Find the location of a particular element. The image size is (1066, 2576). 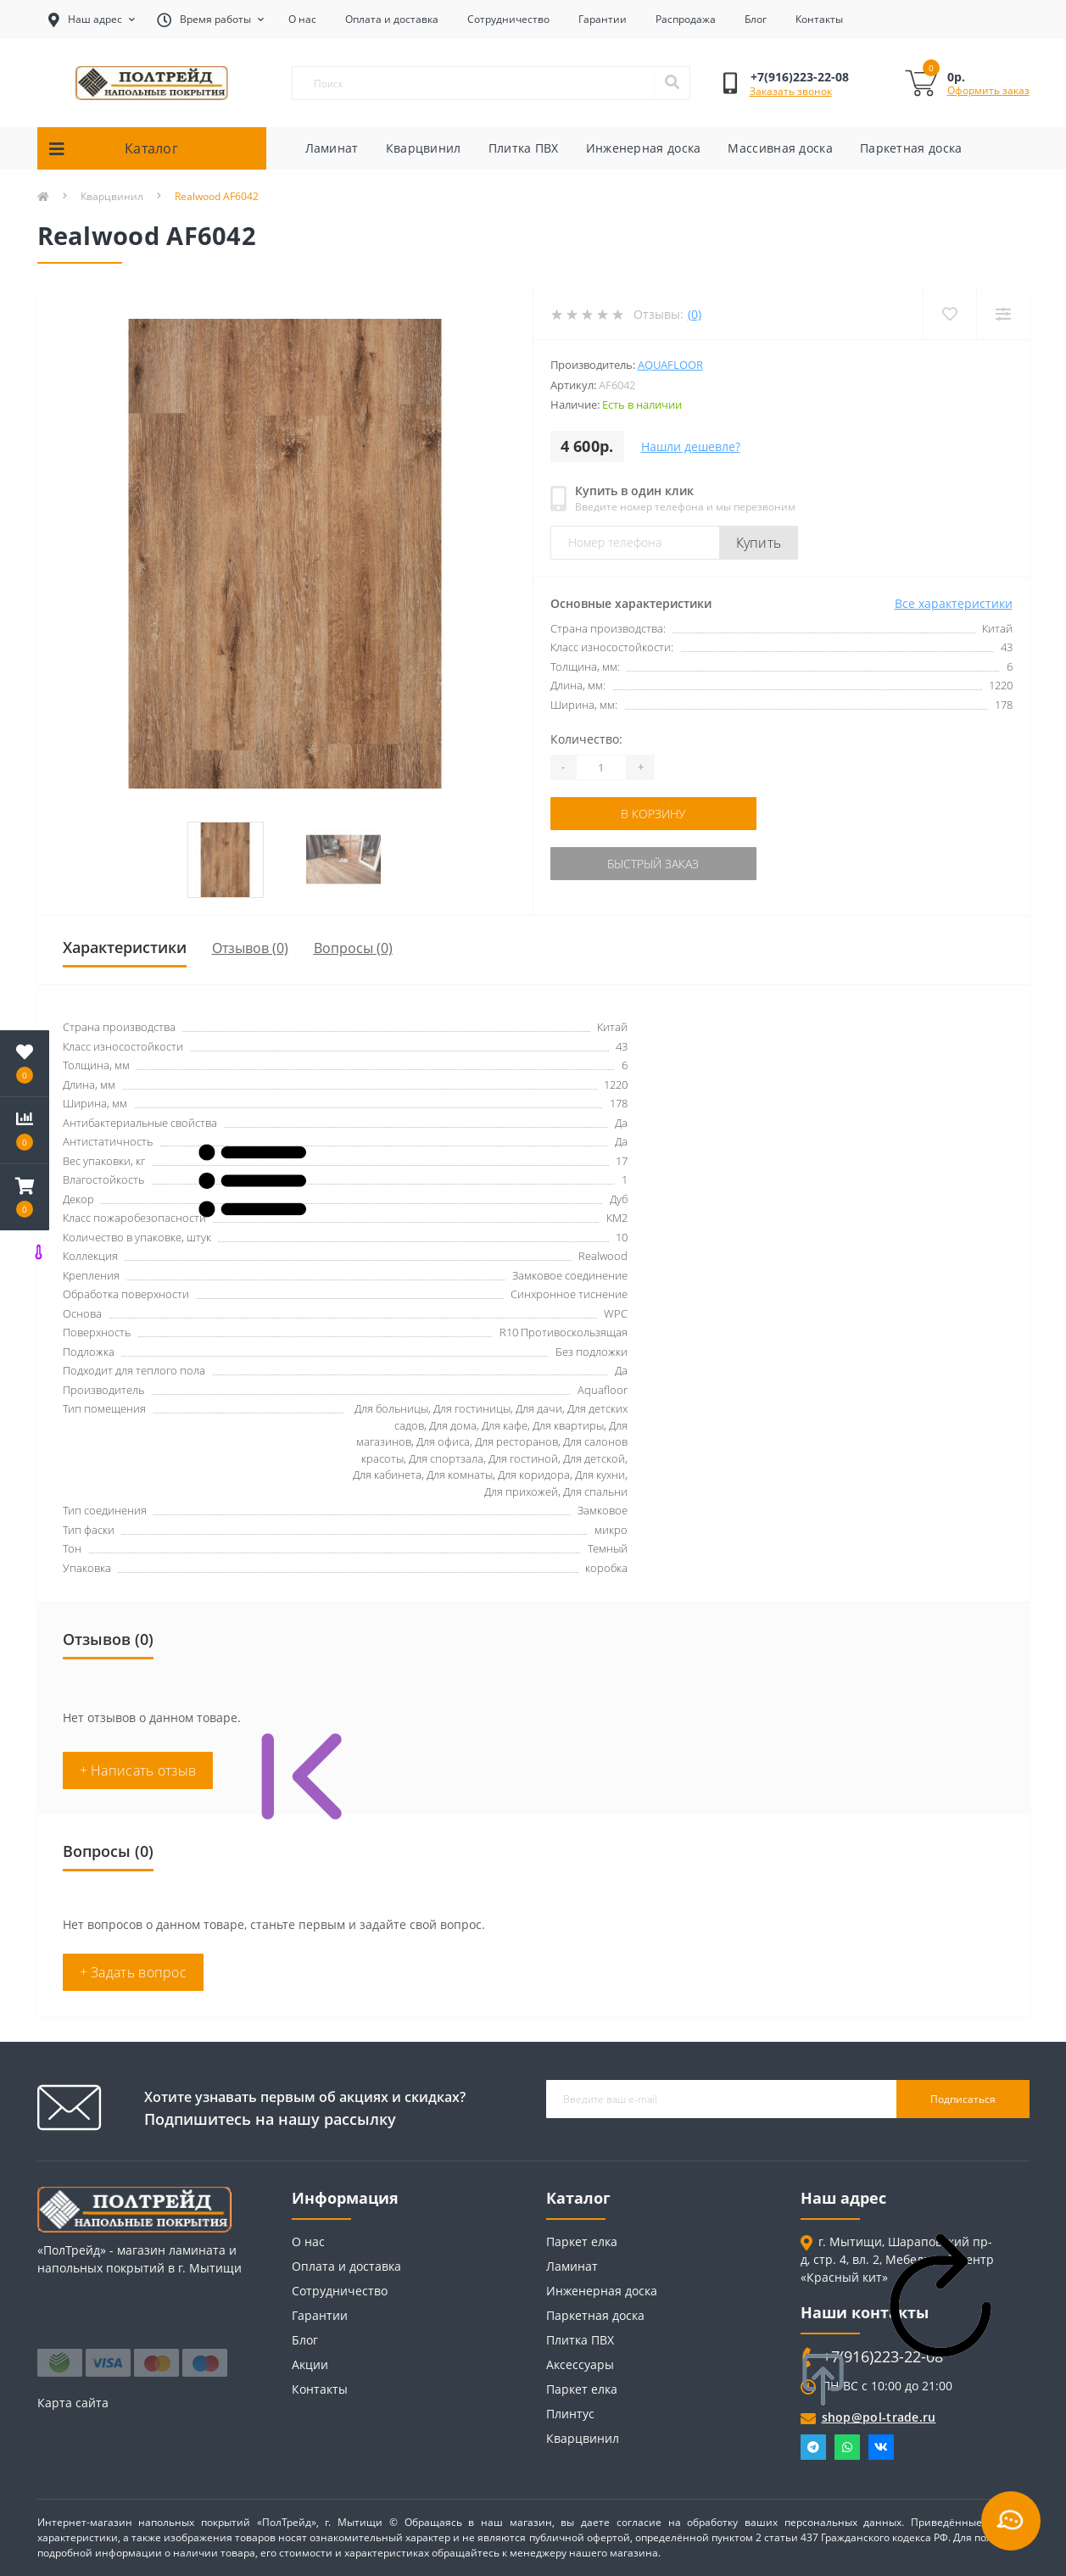

upload a file or document is located at coordinates (823, 2379).